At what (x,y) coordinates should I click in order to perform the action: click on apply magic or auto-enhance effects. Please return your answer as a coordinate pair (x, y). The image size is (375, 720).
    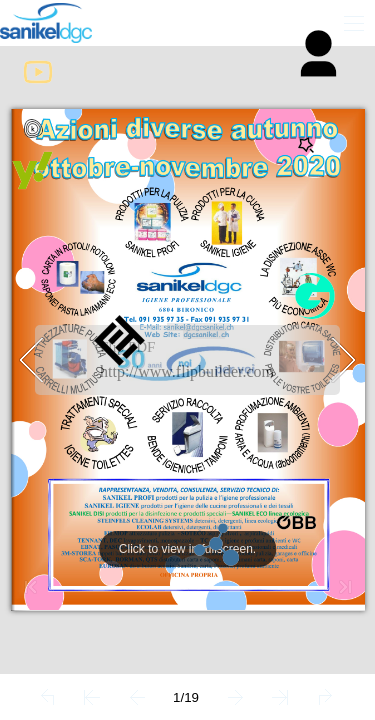
    Looking at the image, I should click on (306, 145).